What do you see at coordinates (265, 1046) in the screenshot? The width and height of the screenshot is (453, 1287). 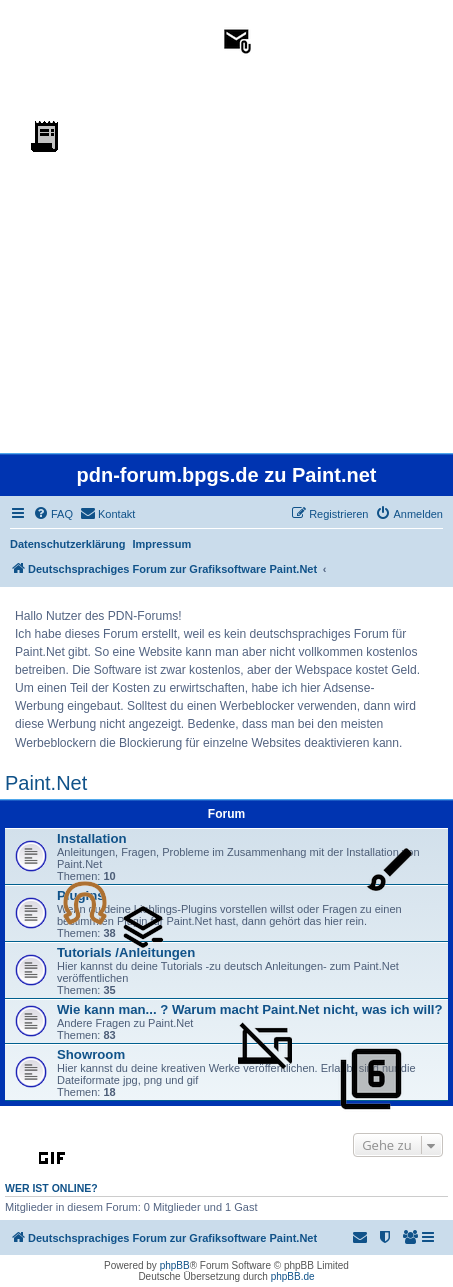 I see `device connection unavailable or disabled` at bounding box center [265, 1046].